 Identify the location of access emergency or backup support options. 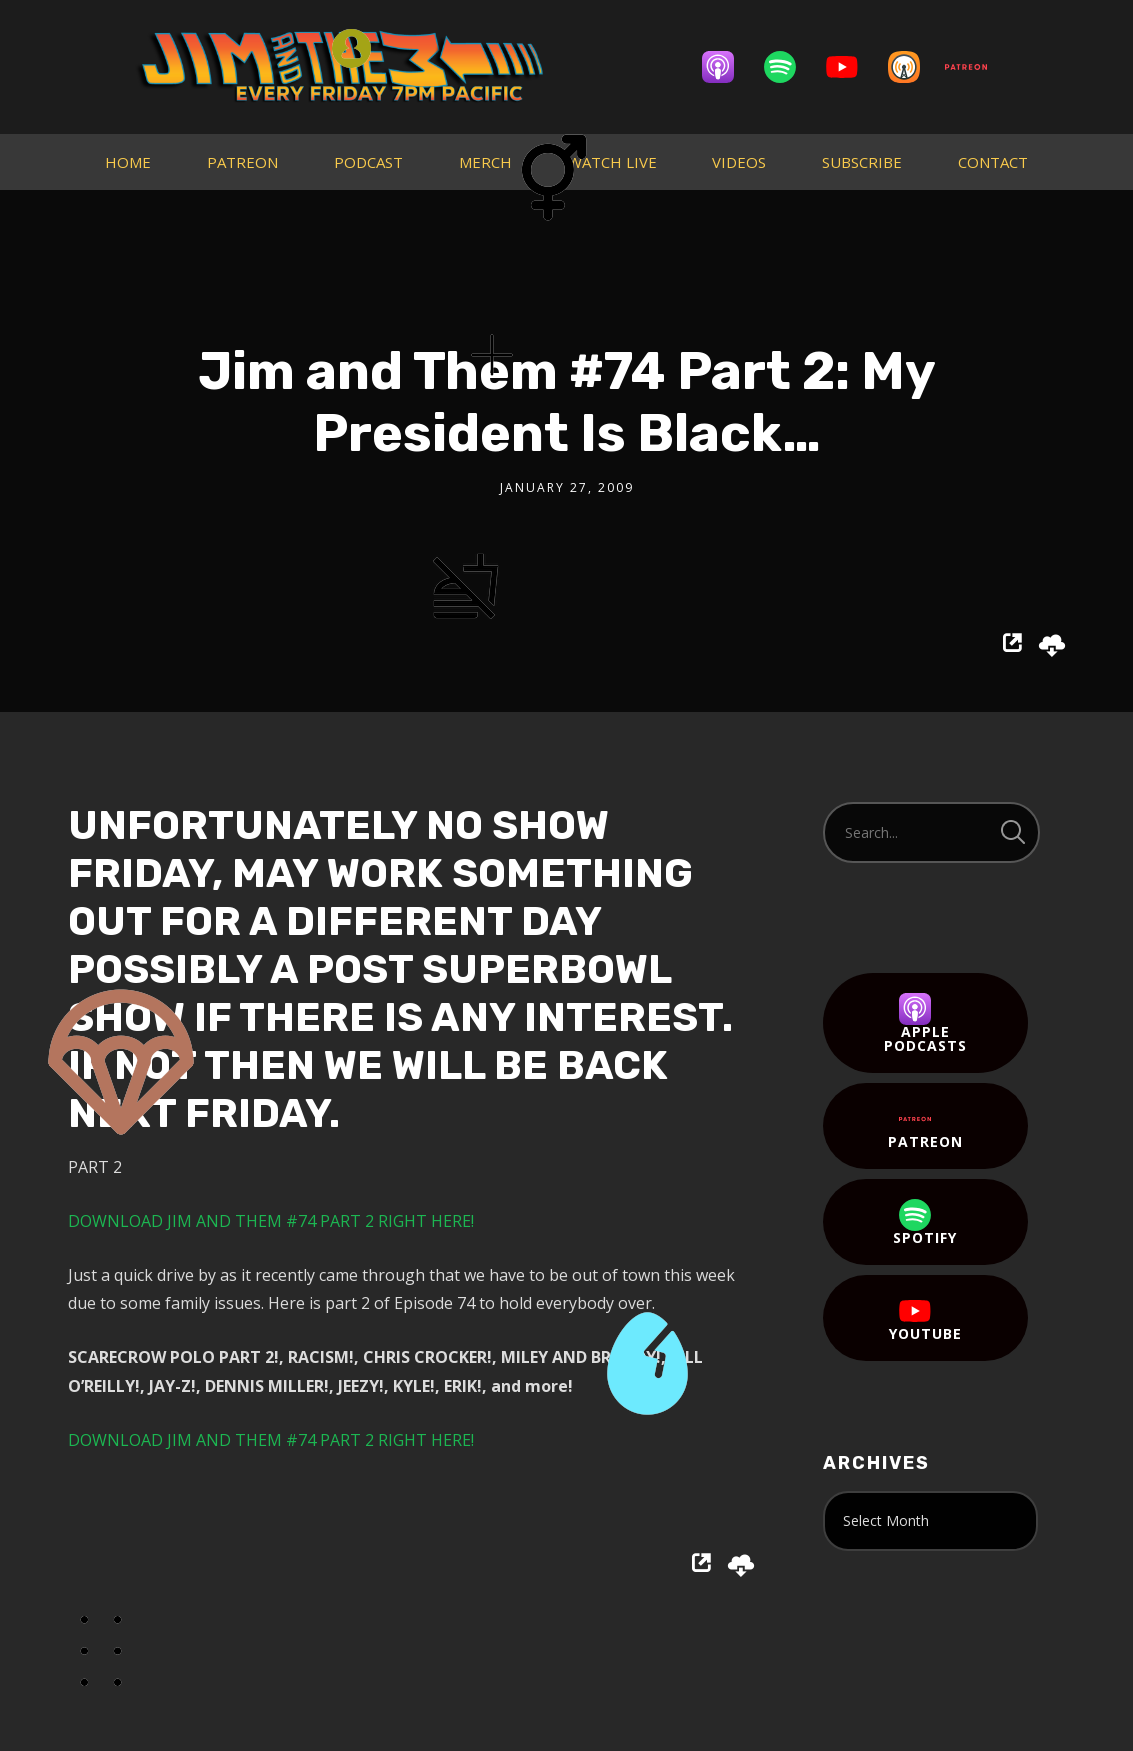
(121, 1062).